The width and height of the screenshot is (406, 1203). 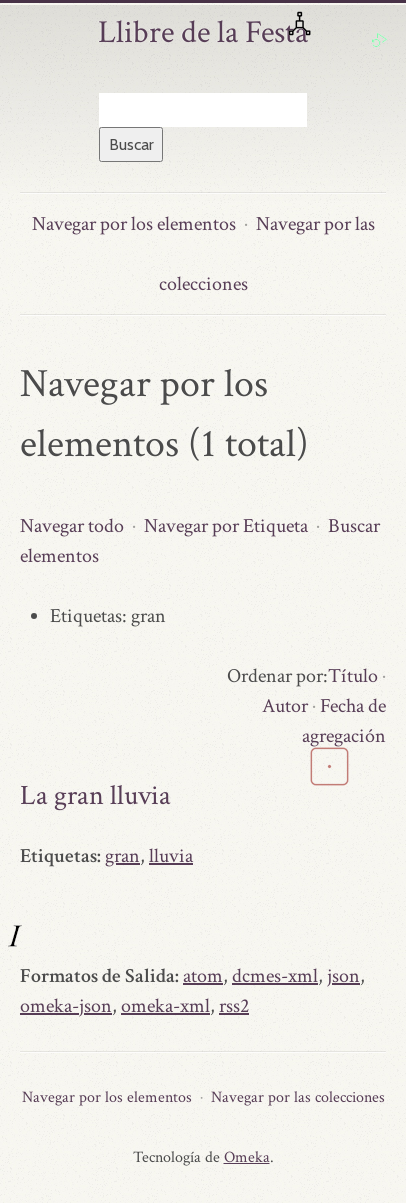 What do you see at coordinates (329, 766) in the screenshot?
I see `indicates a roll result of one` at bounding box center [329, 766].